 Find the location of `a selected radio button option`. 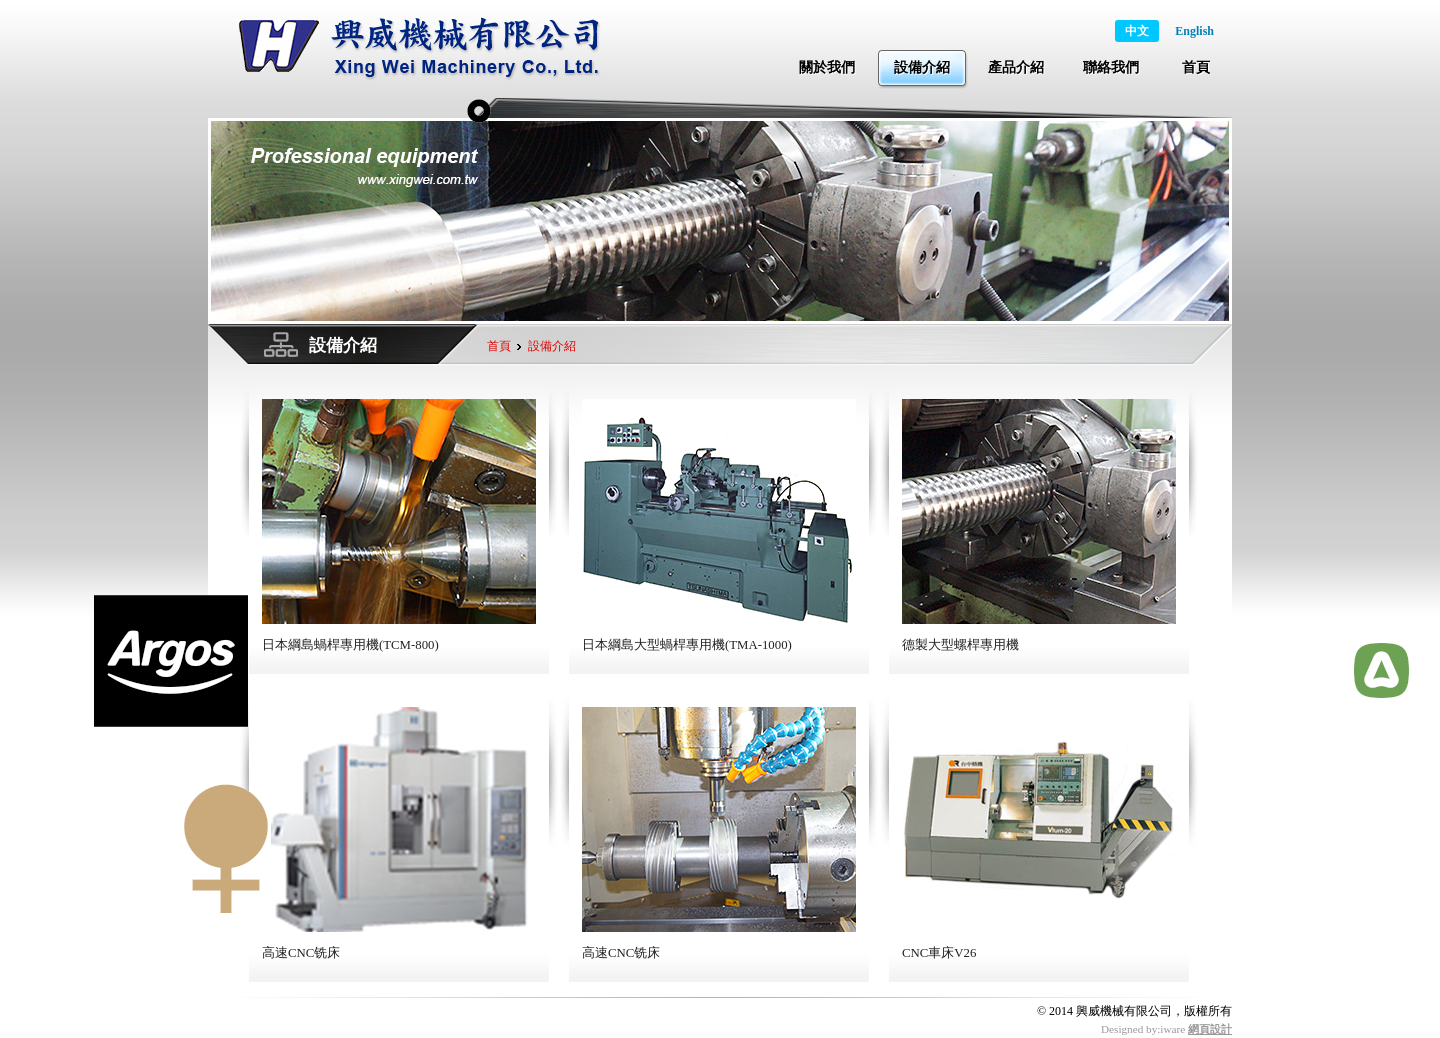

a selected radio button option is located at coordinates (479, 111).